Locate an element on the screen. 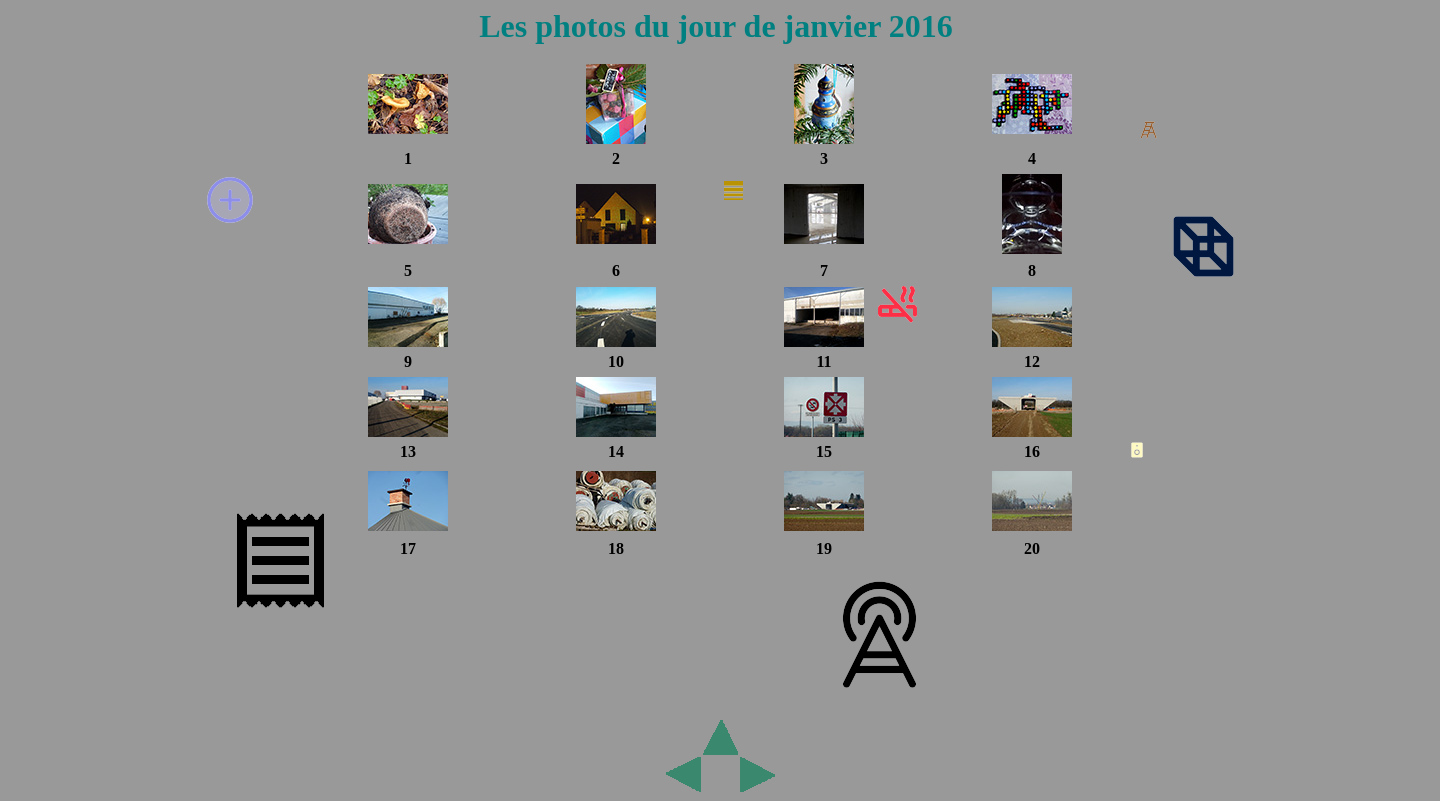 The image size is (1440, 801). access tools or equipment section is located at coordinates (1149, 130).